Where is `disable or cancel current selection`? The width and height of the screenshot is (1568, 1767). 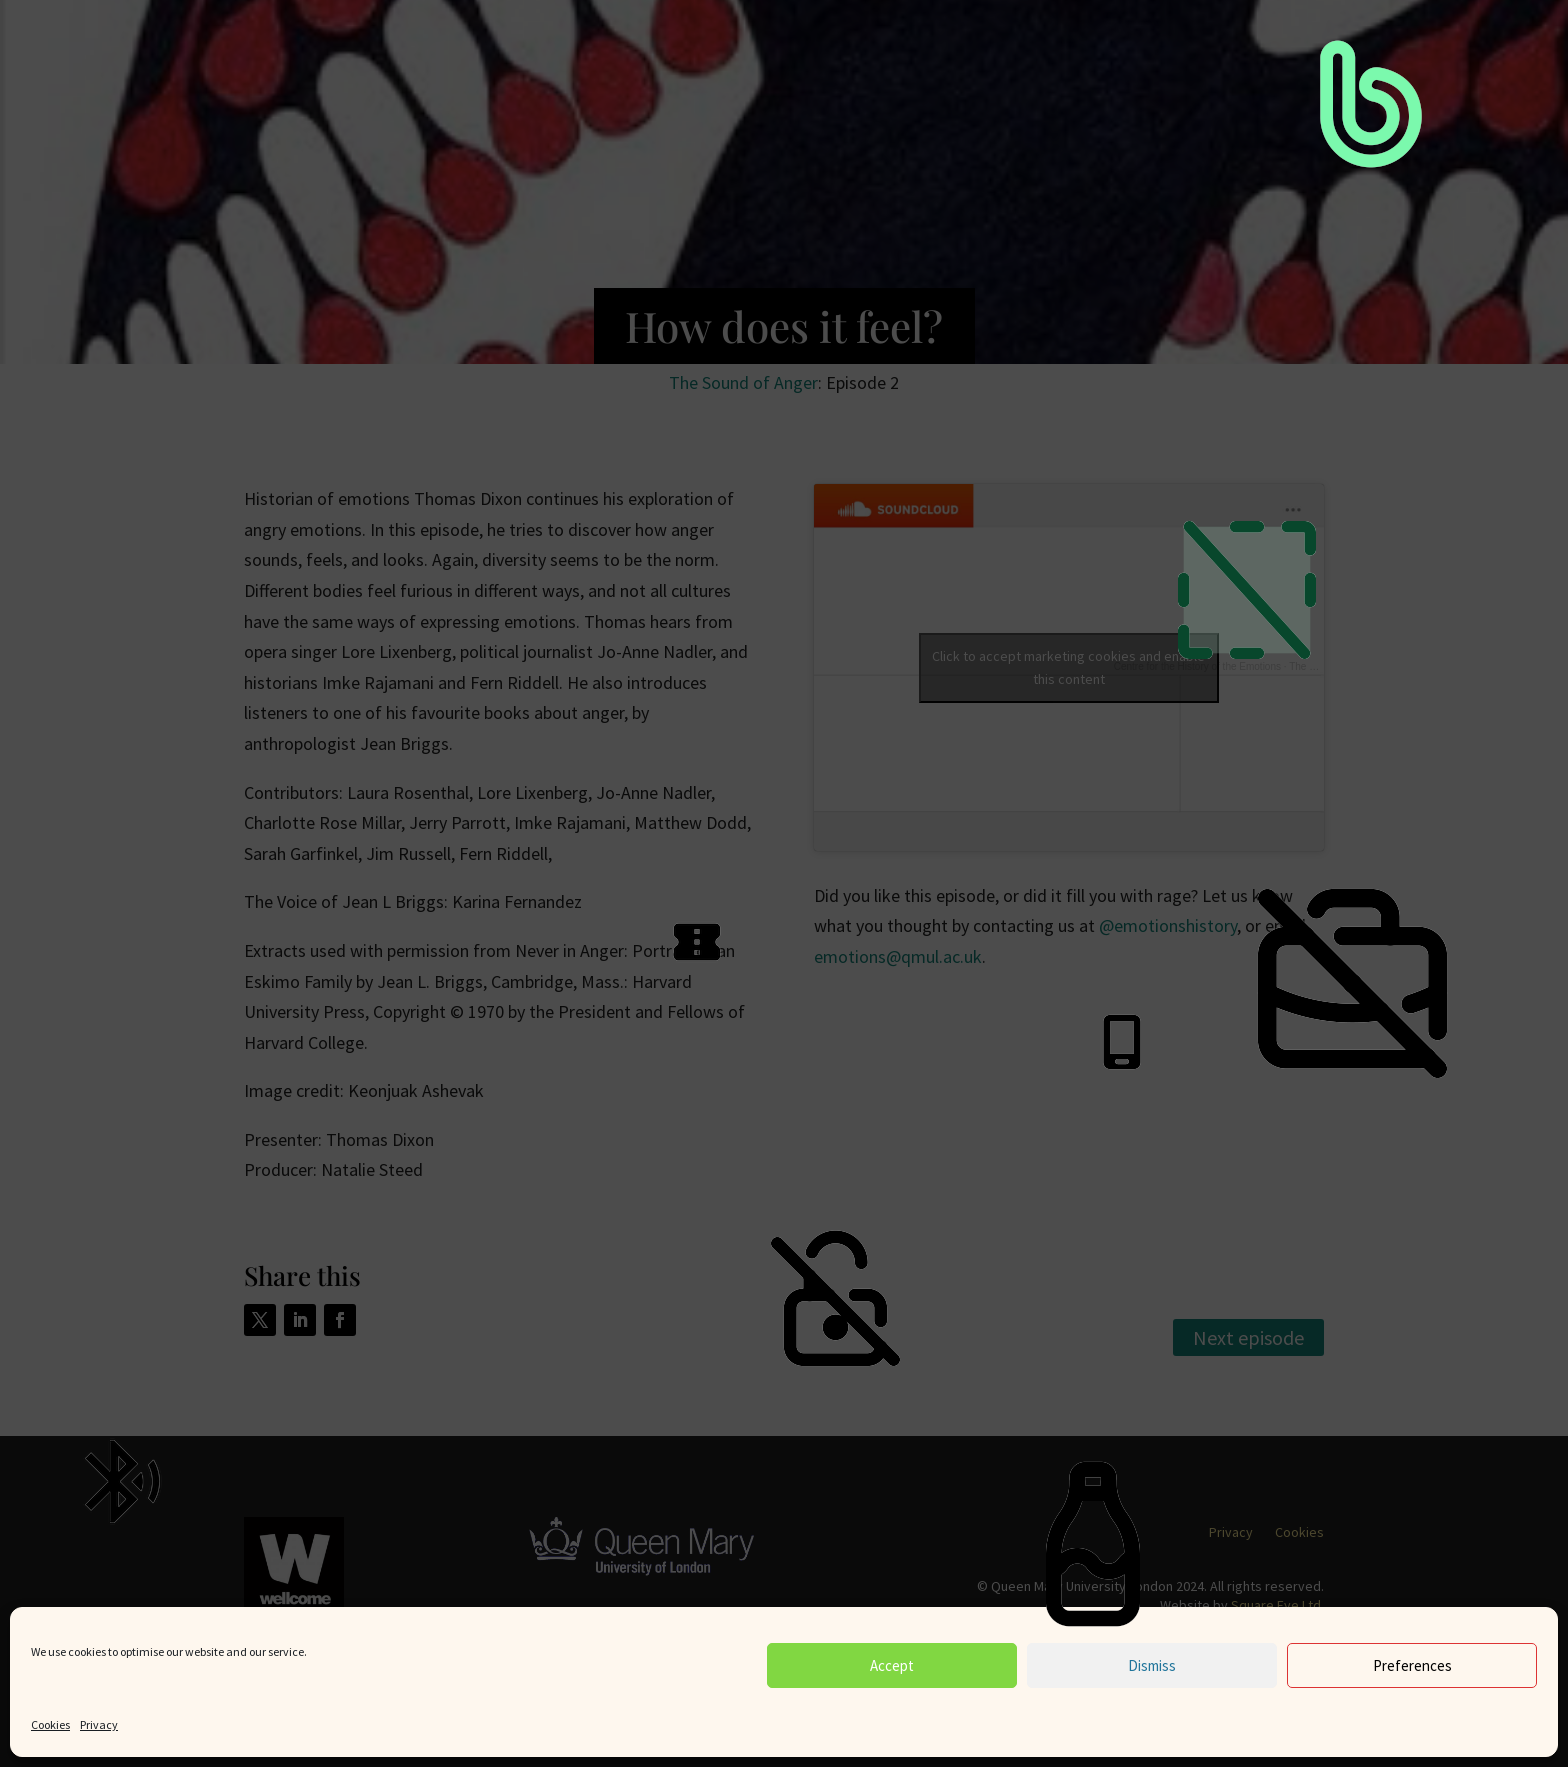 disable or cancel current selection is located at coordinates (1247, 590).